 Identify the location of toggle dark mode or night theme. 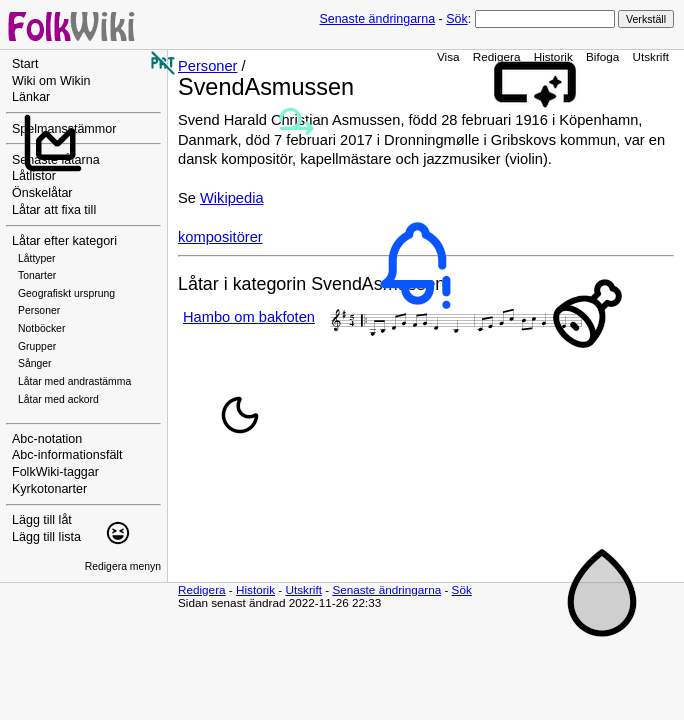
(240, 415).